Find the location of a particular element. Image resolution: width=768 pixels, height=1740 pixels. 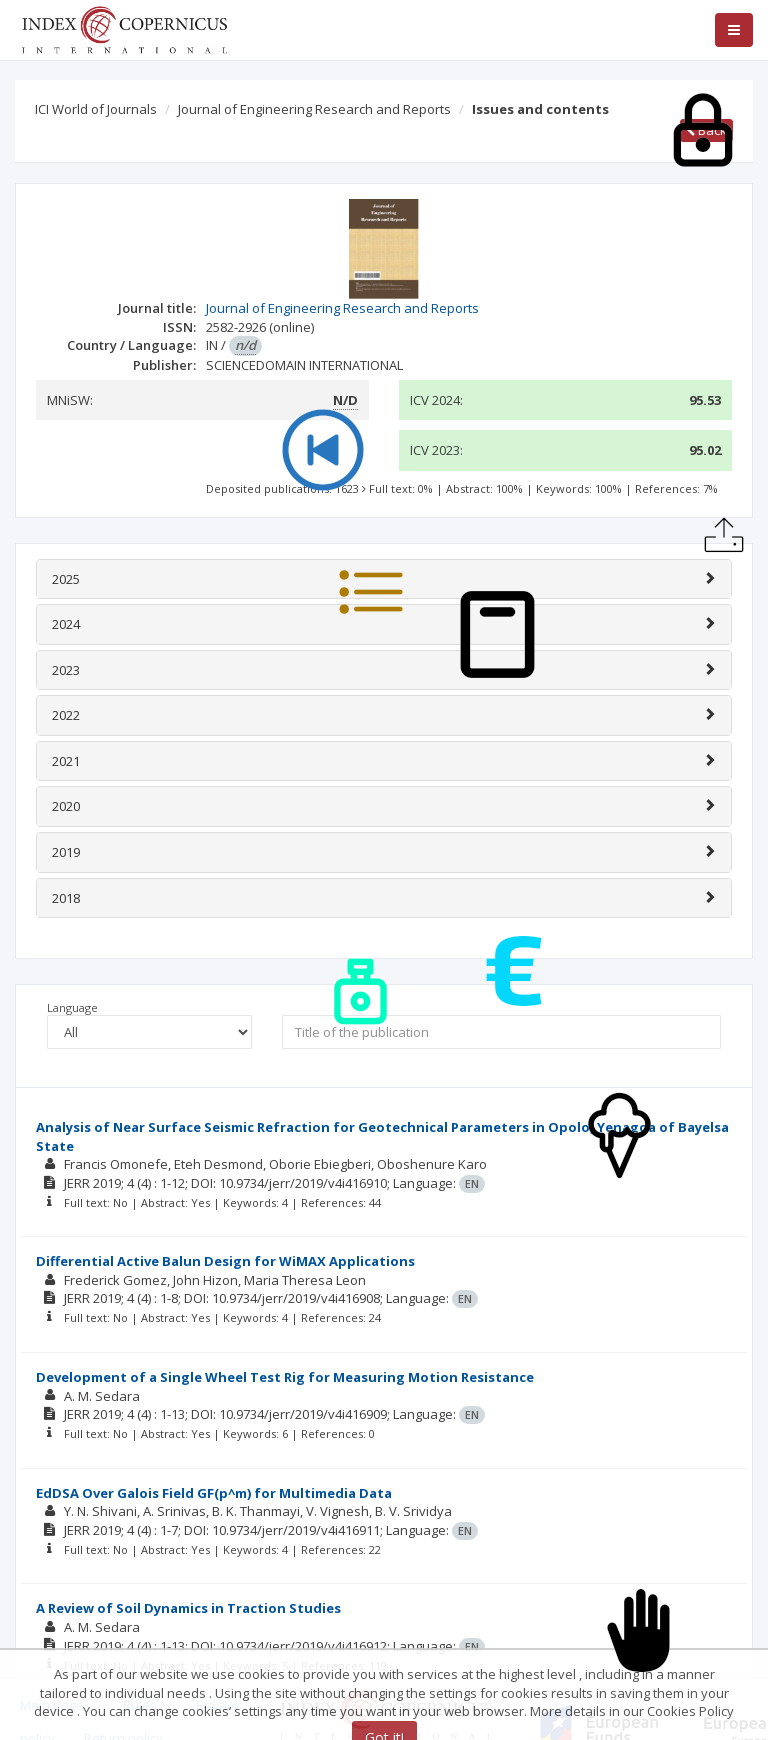

view prices in euros is located at coordinates (514, 971).